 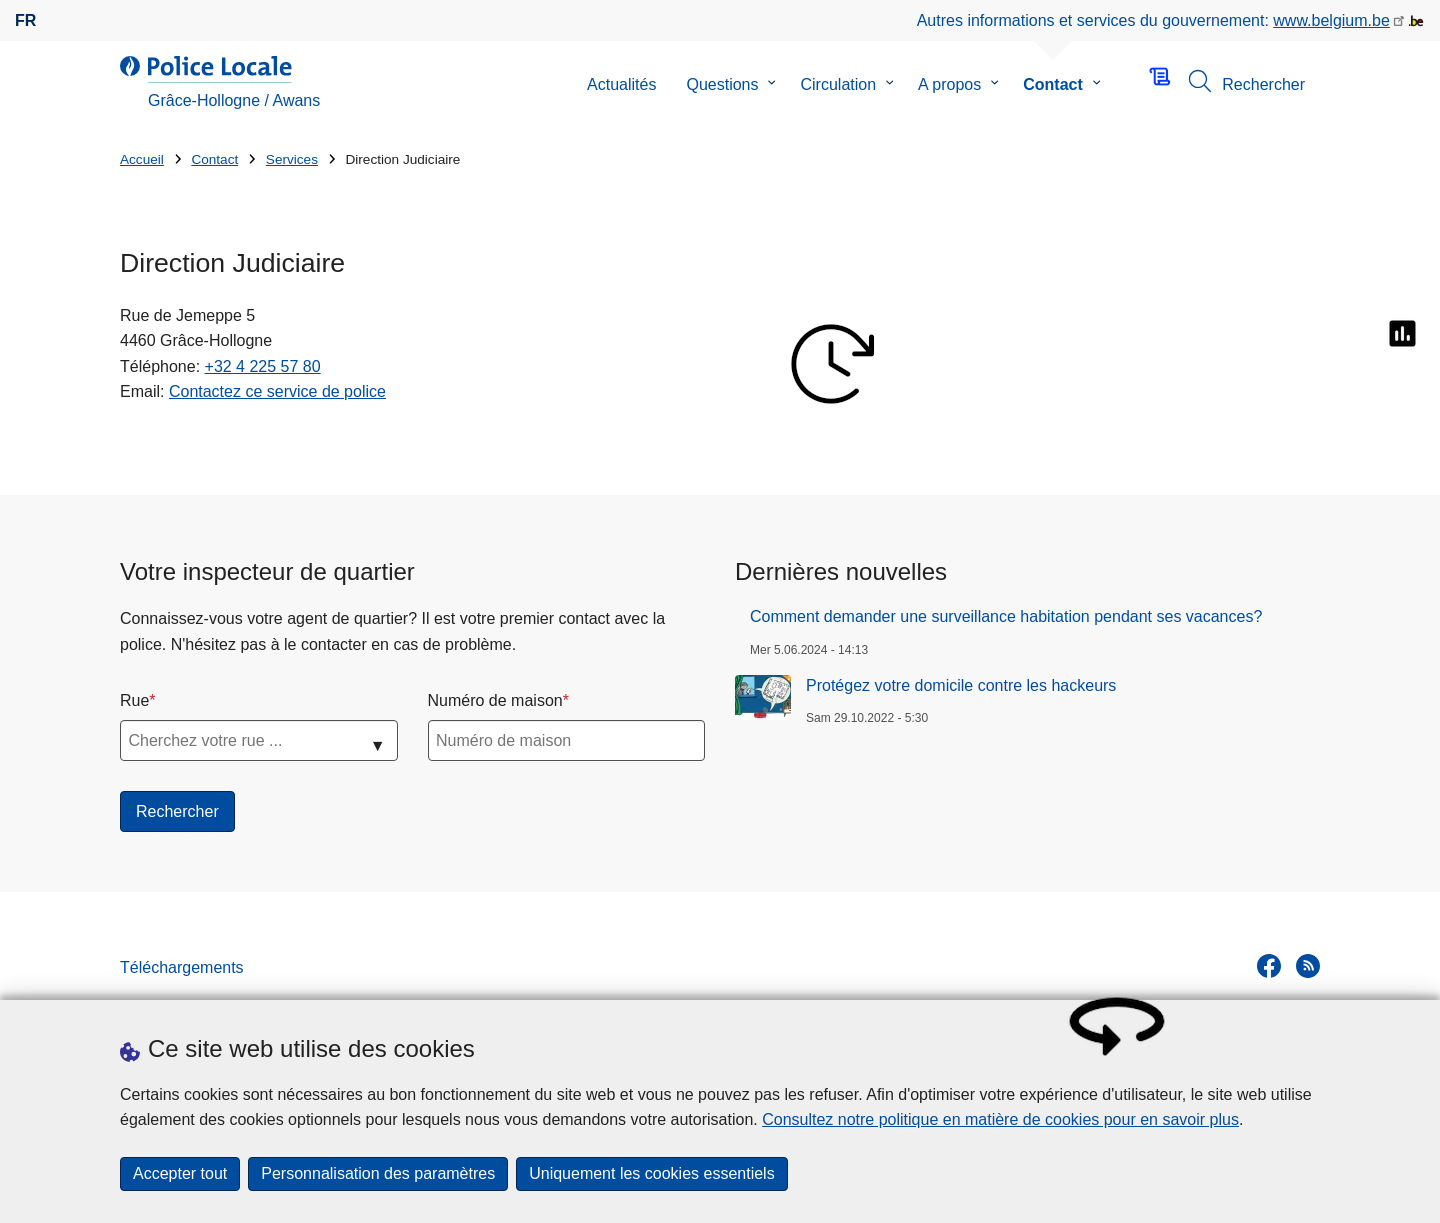 I want to click on view 360-degree panorama or image, so click(x=1117, y=1021).